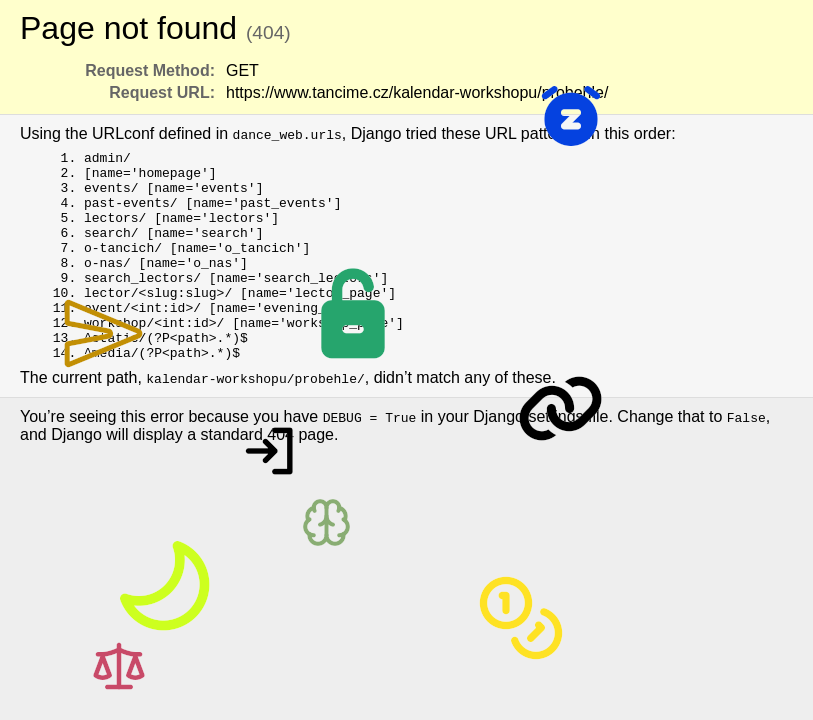 This screenshot has height=720, width=813. Describe the element at coordinates (353, 316) in the screenshot. I see `unlock a secured item or account` at that location.